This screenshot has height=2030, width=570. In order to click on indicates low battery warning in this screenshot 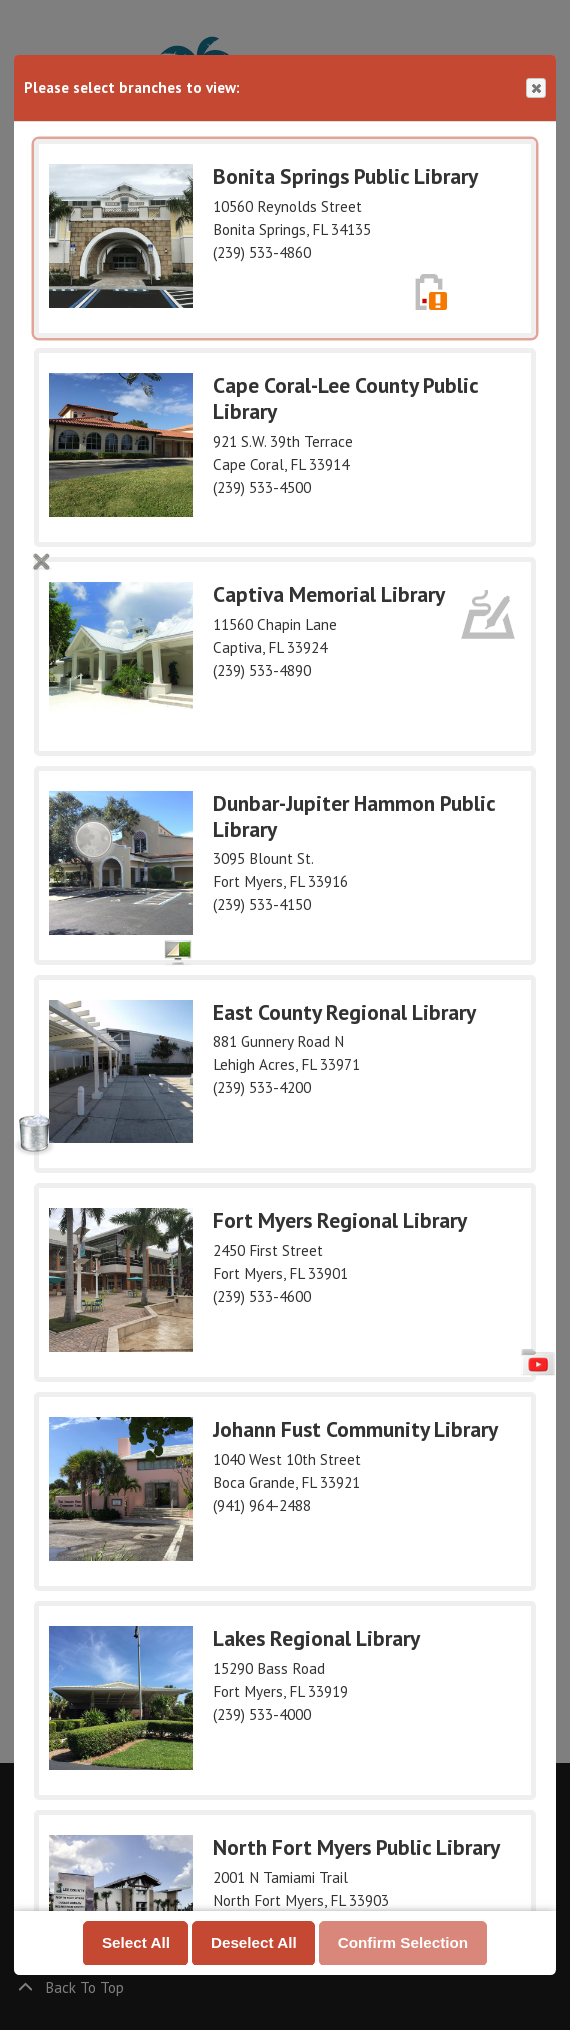, I will do `click(429, 292)`.